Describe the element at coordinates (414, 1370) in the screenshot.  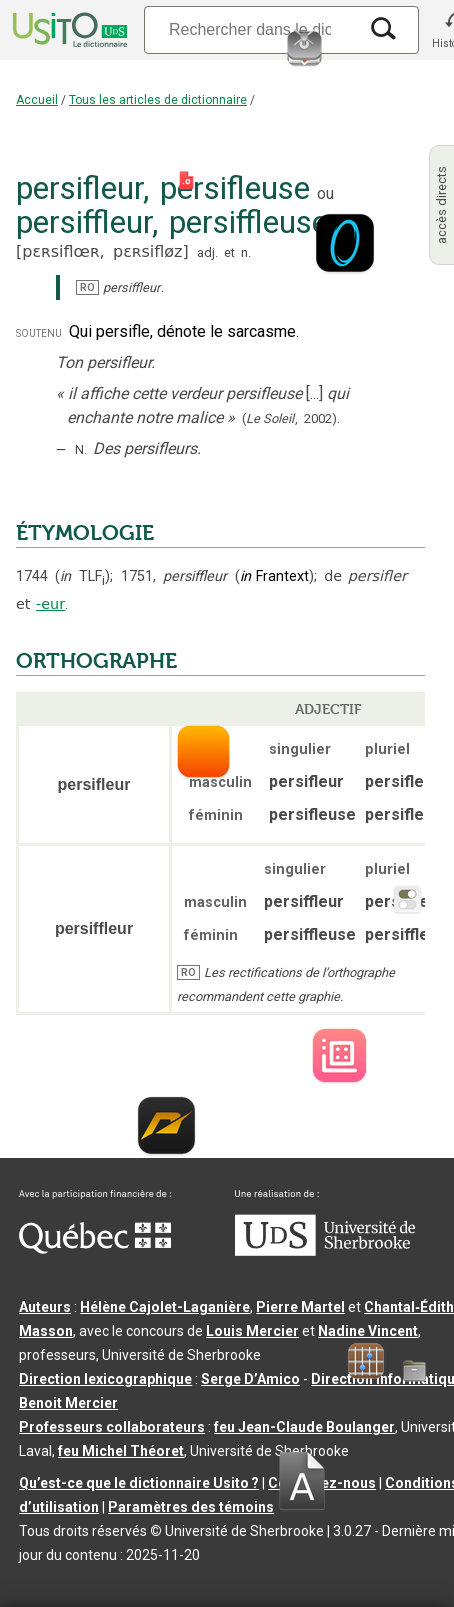
I see `open file manager application` at that location.